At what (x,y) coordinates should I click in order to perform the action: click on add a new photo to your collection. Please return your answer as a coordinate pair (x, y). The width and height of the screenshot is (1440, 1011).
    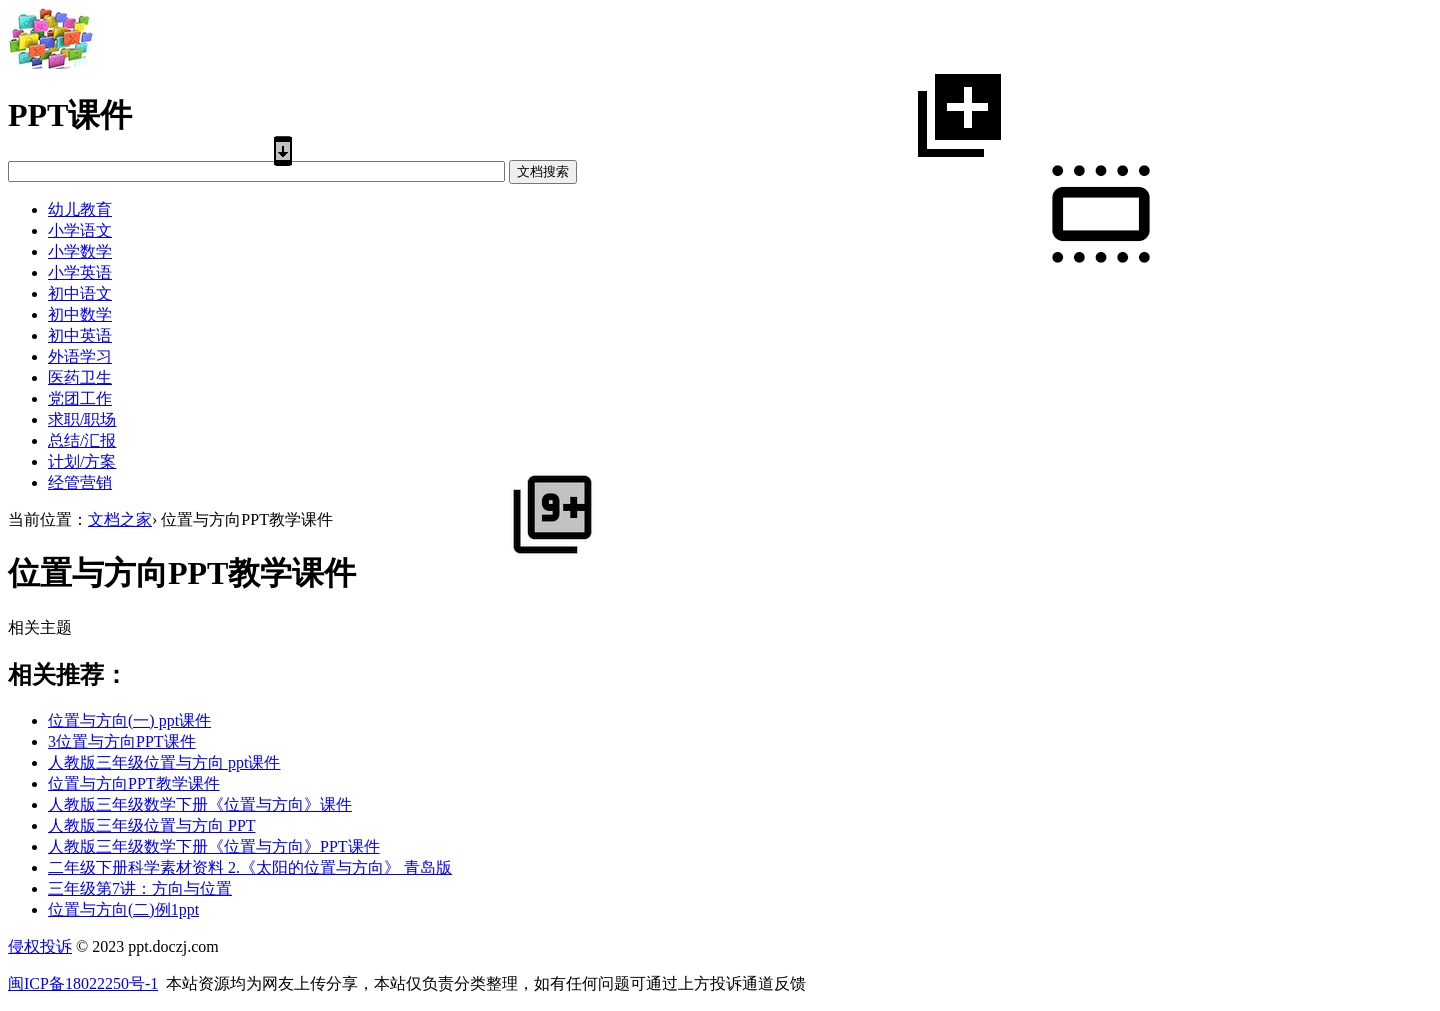
    Looking at the image, I should click on (959, 115).